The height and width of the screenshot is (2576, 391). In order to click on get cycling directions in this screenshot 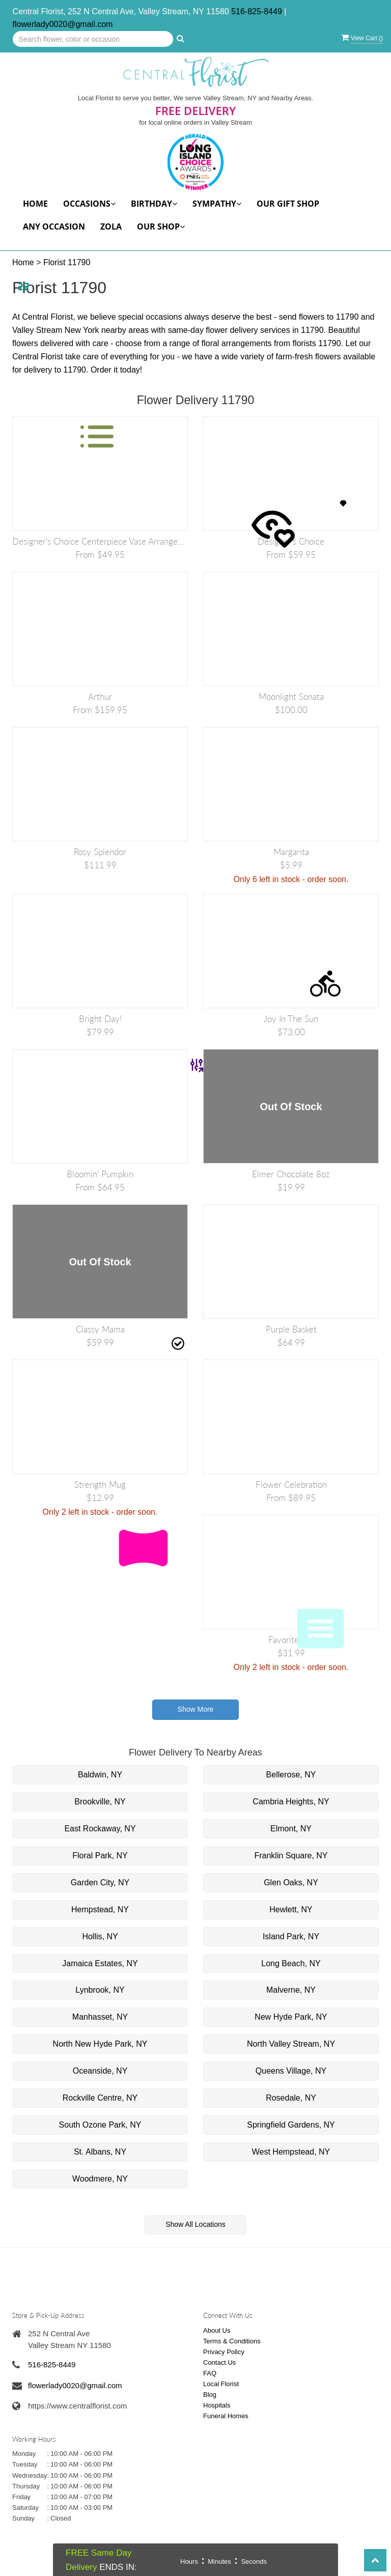, I will do `click(325, 984)`.